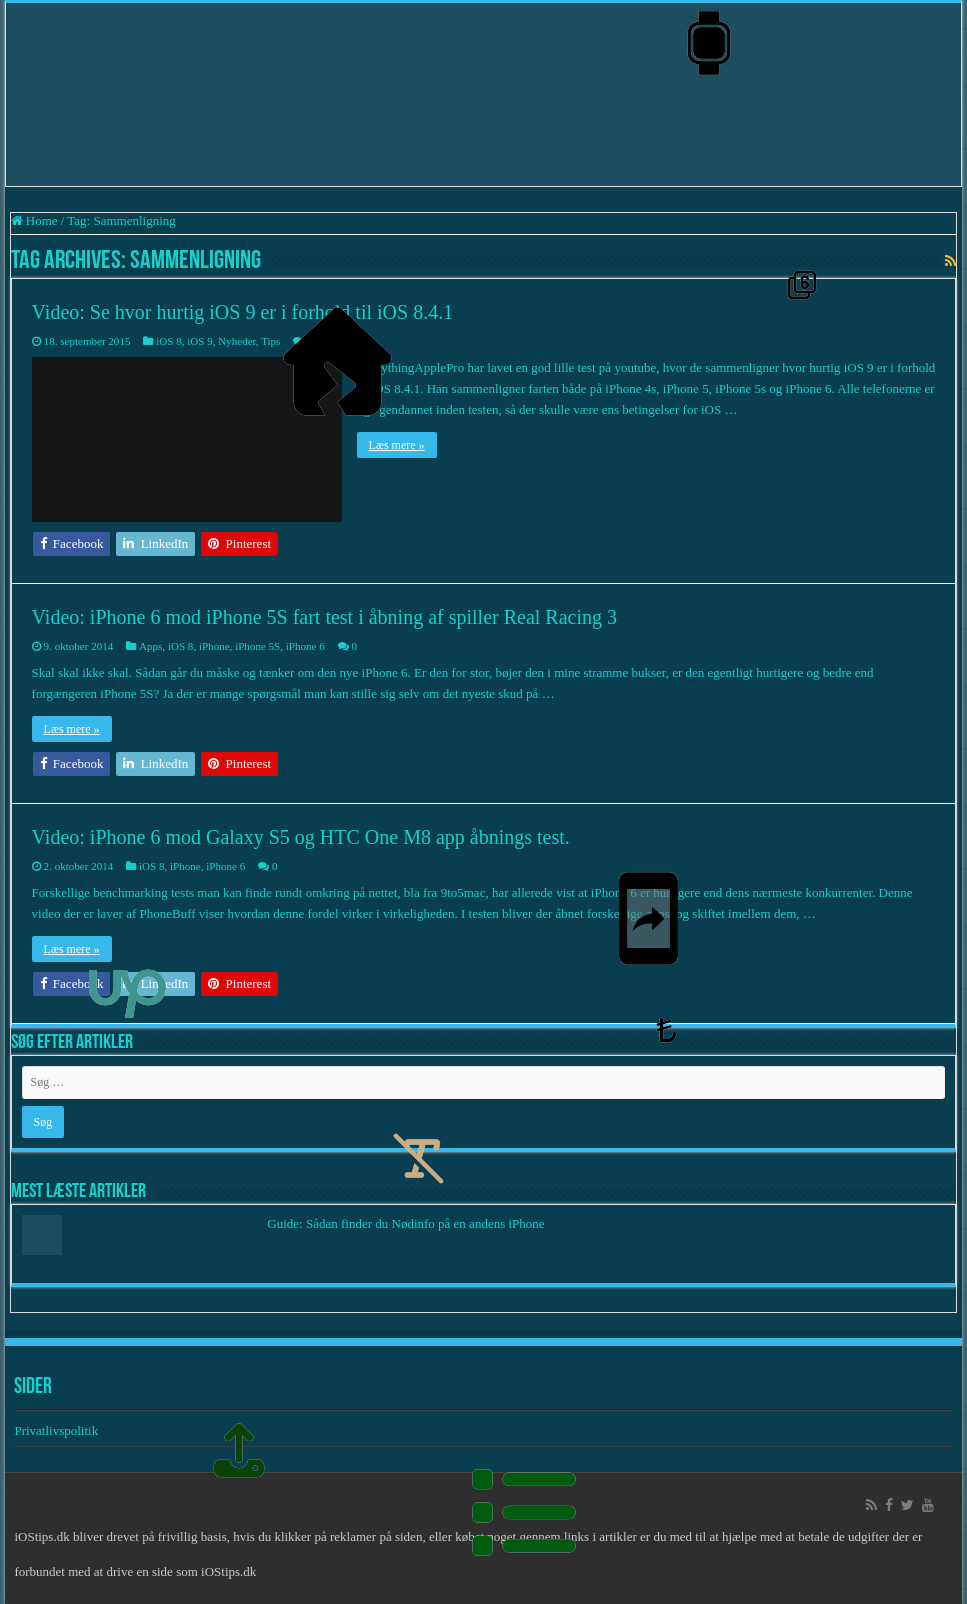  What do you see at coordinates (802, 285) in the screenshot?
I see `view item 6 in a collection or stack` at bounding box center [802, 285].